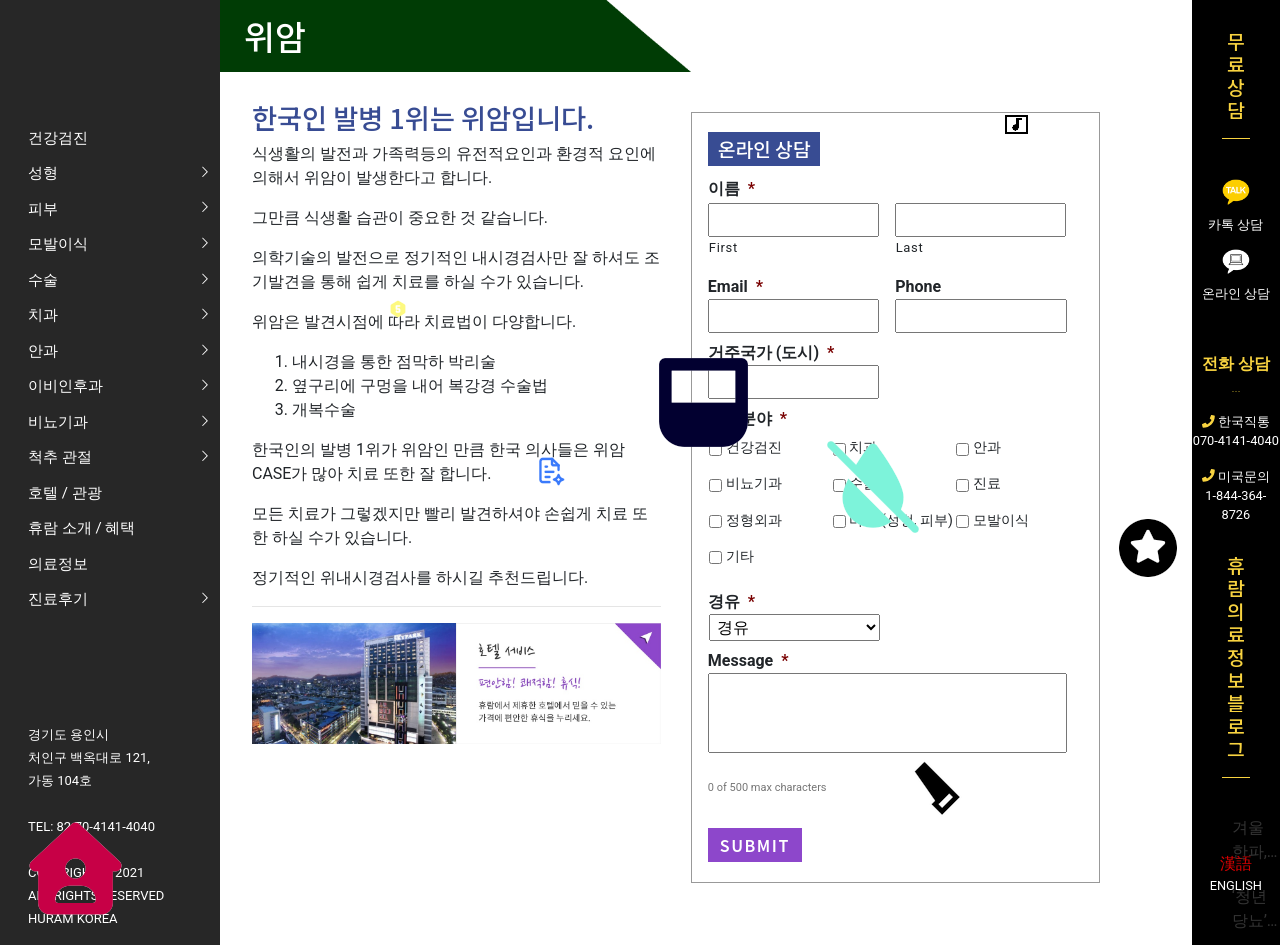  What do you see at coordinates (937, 788) in the screenshot?
I see `find carpentry or woodworking services` at bounding box center [937, 788].